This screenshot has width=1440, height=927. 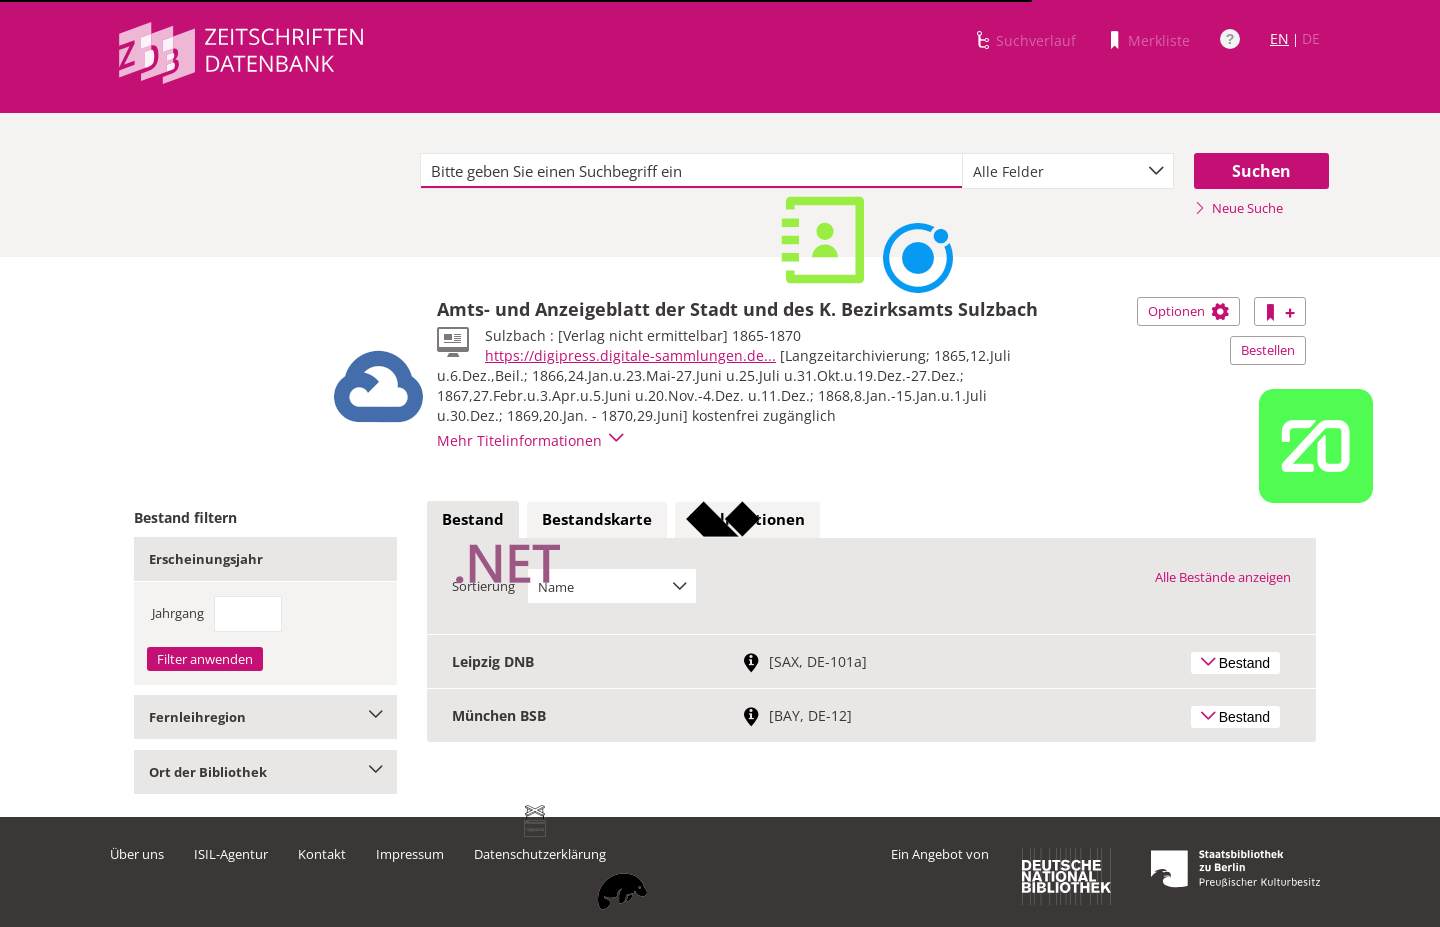 I want to click on indicates a .NET framework project or application, so click(x=508, y=564).